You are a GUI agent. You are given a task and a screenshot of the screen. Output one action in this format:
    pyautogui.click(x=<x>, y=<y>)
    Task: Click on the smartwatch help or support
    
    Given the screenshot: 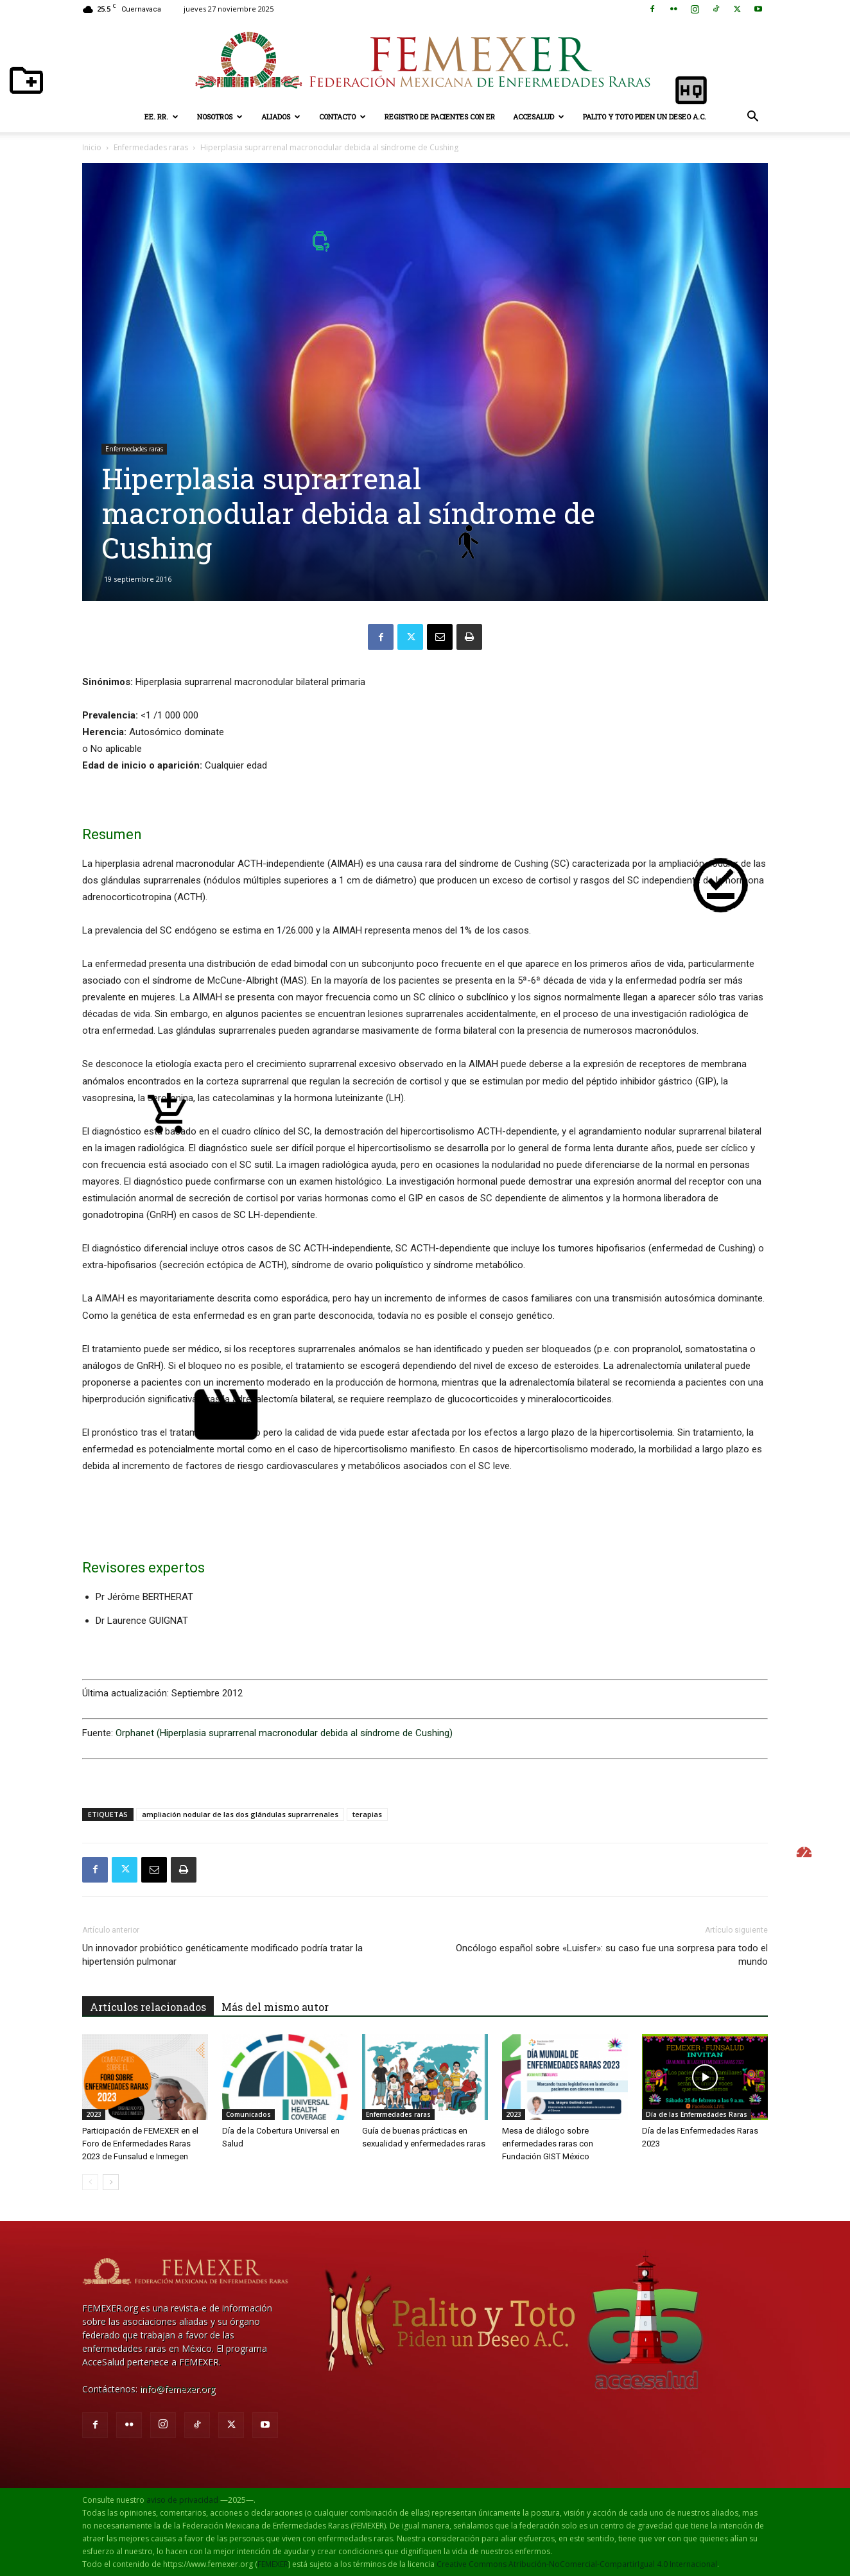 What is the action you would take?
    pyautogui.click(x=320, y=241)
    